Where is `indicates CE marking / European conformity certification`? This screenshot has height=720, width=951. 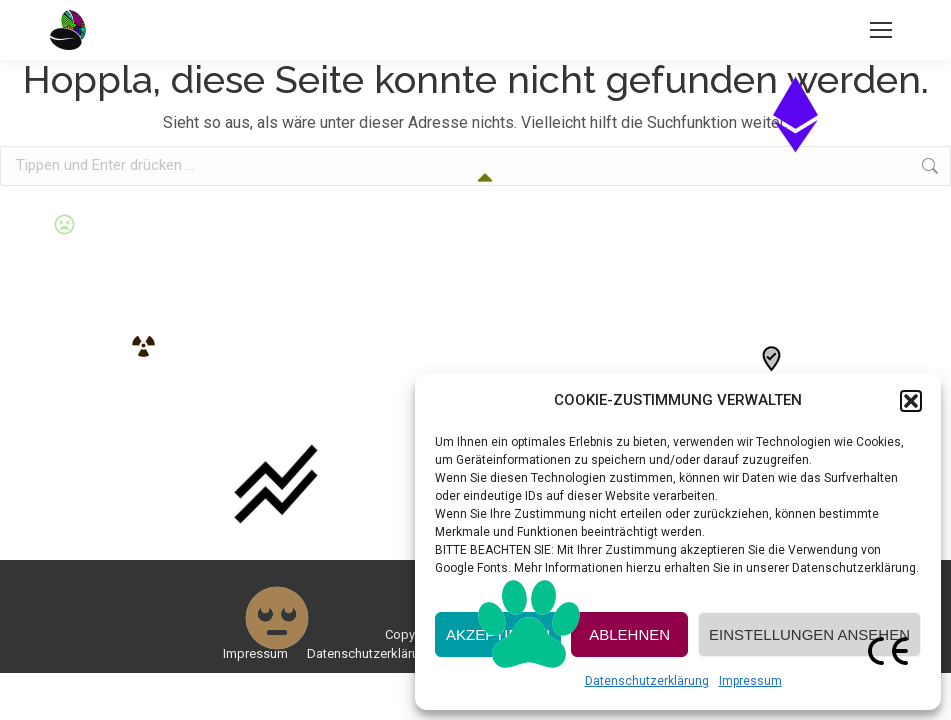 indicates CE marking / European conformity certification is located at coordinates (888, 651).